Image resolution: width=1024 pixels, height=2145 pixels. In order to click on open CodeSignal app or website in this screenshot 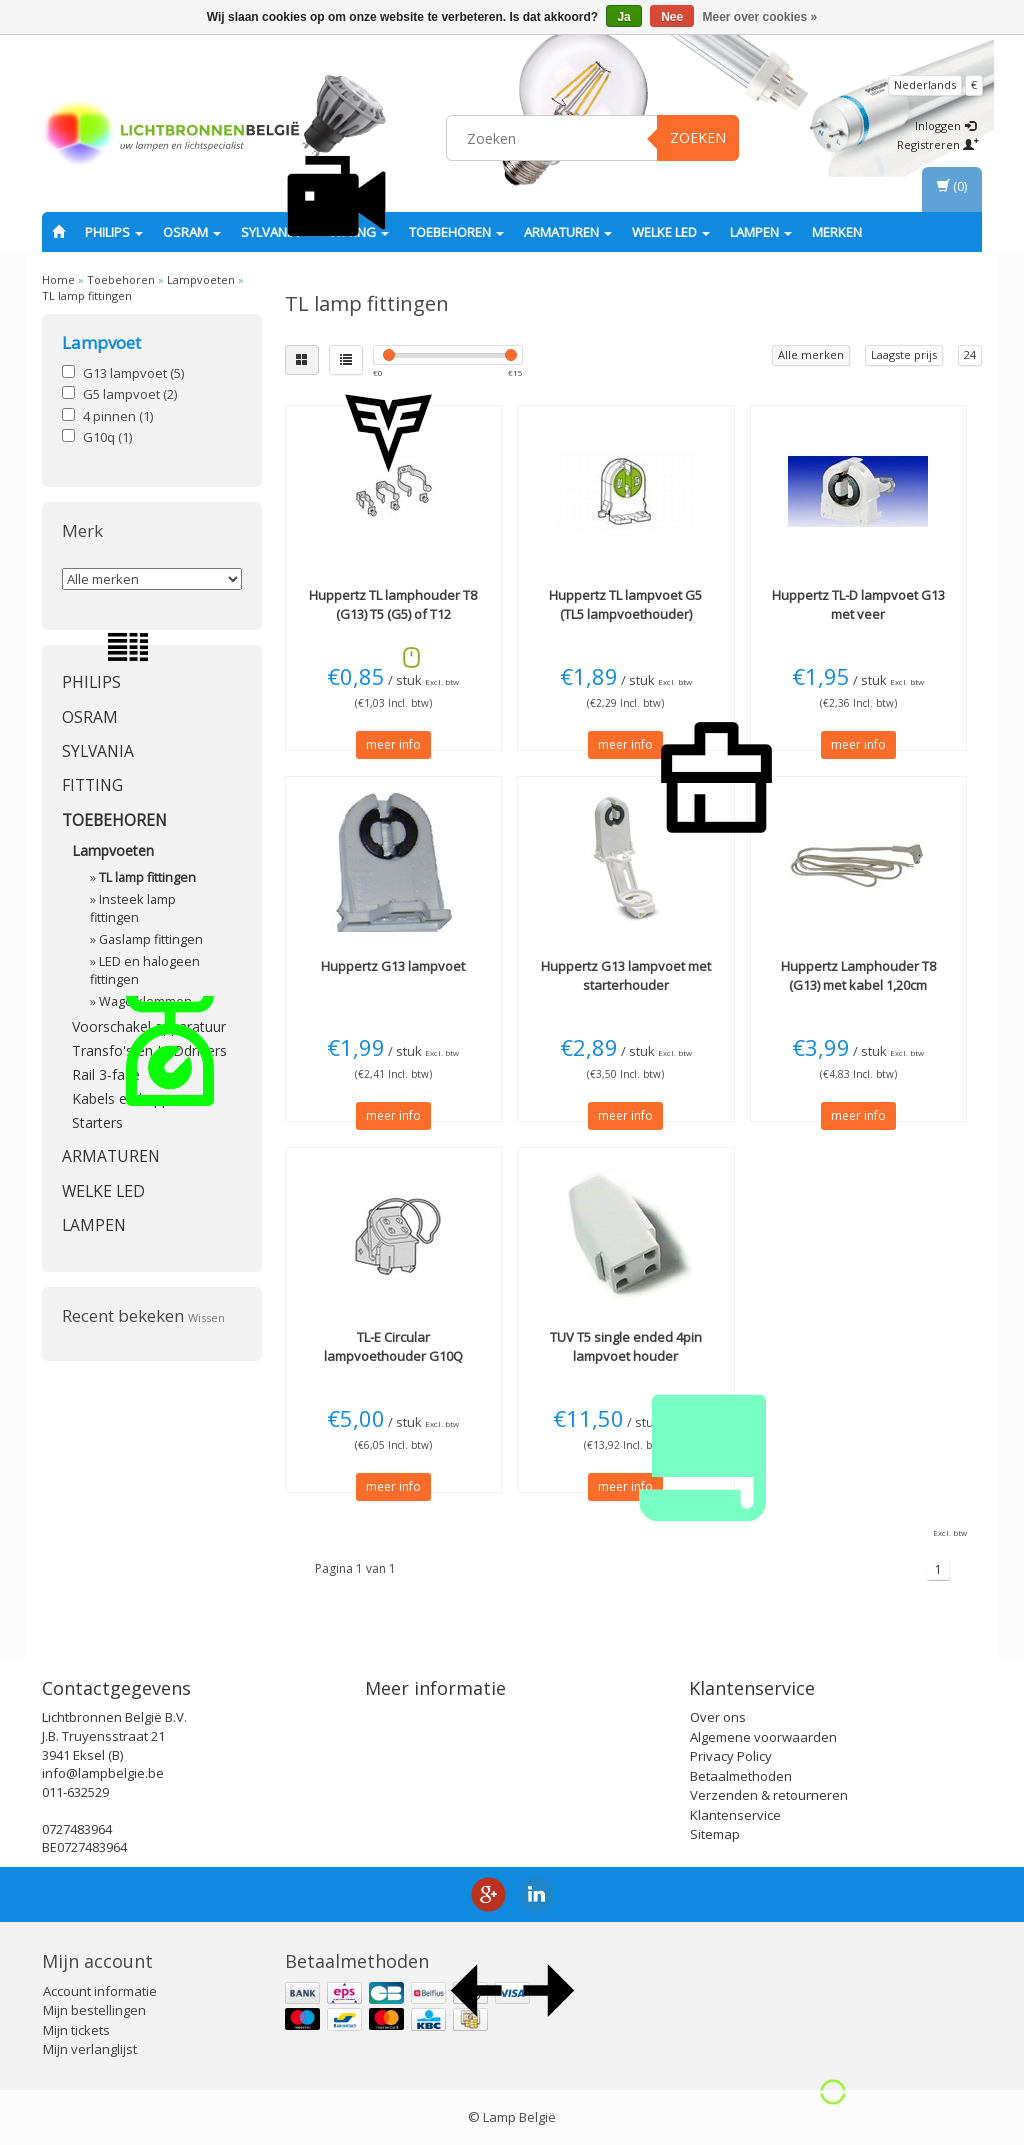, I will do `click(388, 433)`.